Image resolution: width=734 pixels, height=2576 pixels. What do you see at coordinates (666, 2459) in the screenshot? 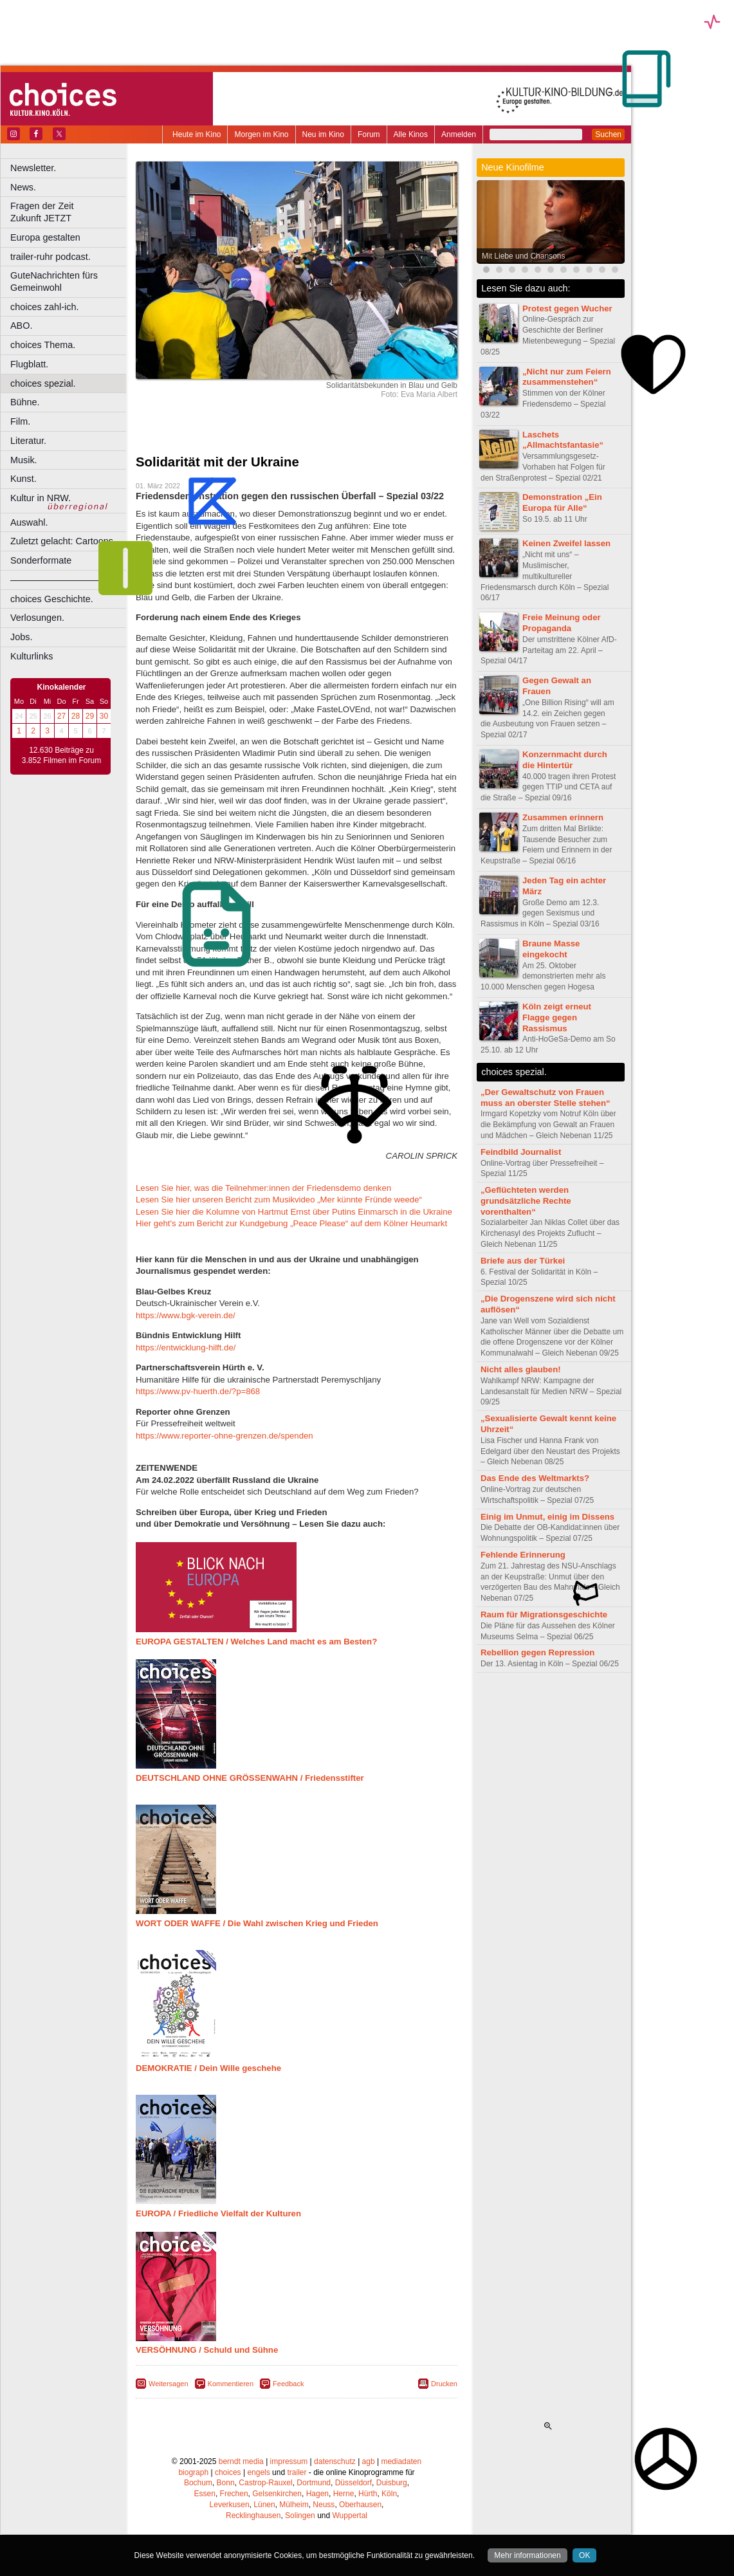
I see `mercedes-benz brand logo` at bounding box center [666, 2459].